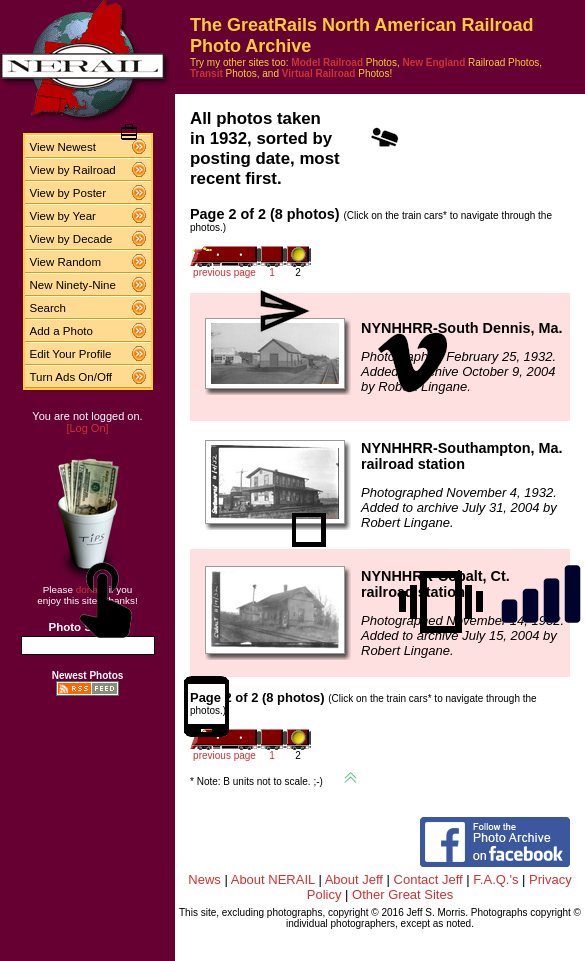 The image size is (585, 961). I want to click on indicates a lie-flat or angled seat option on a flight, so click(384, 137).